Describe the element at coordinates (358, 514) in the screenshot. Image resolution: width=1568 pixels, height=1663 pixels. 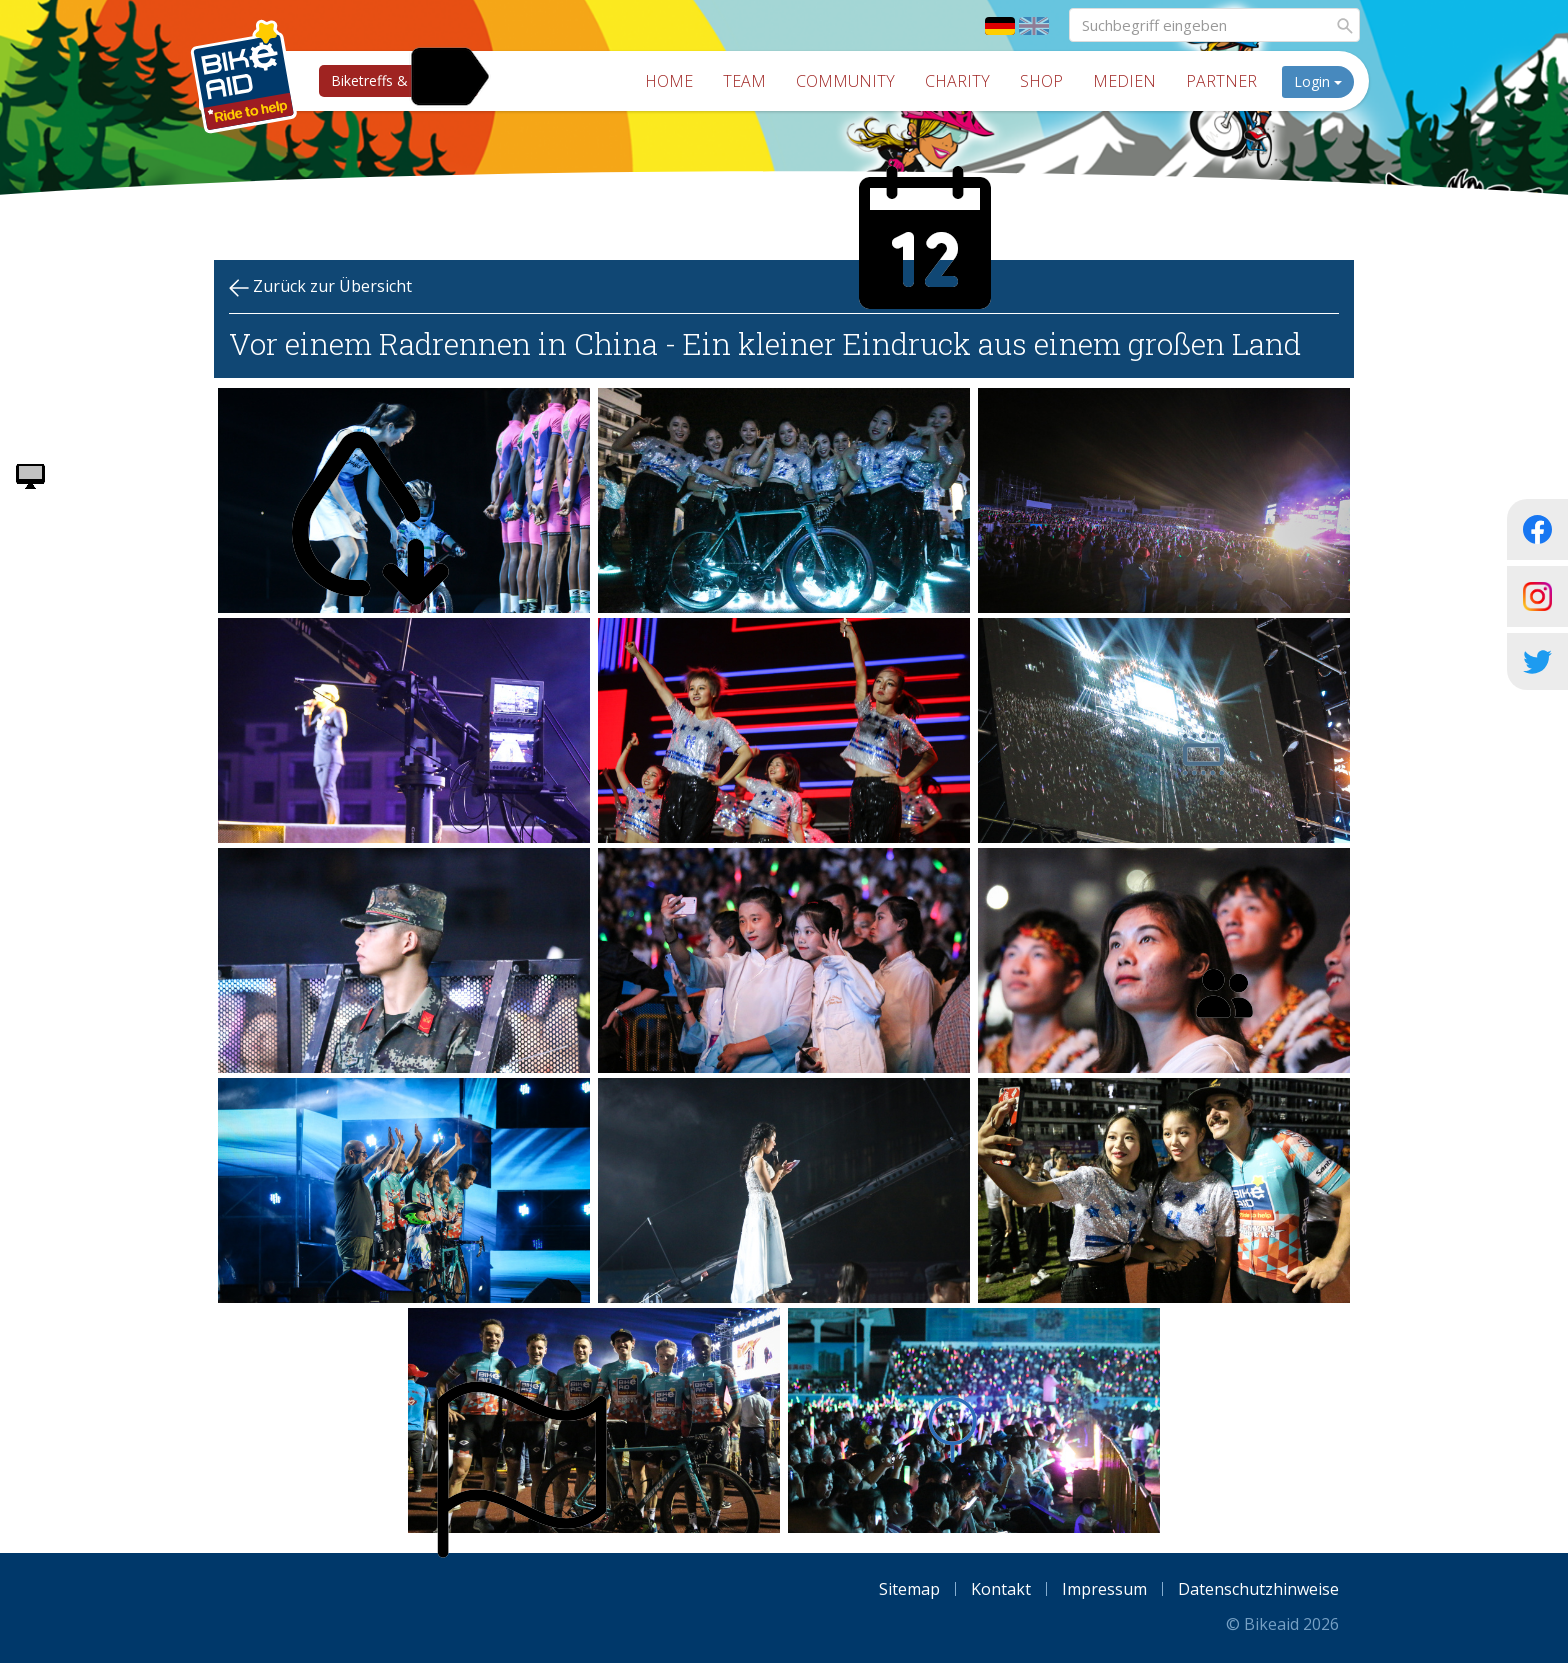
I see `decrease water or liquid level` at that location.